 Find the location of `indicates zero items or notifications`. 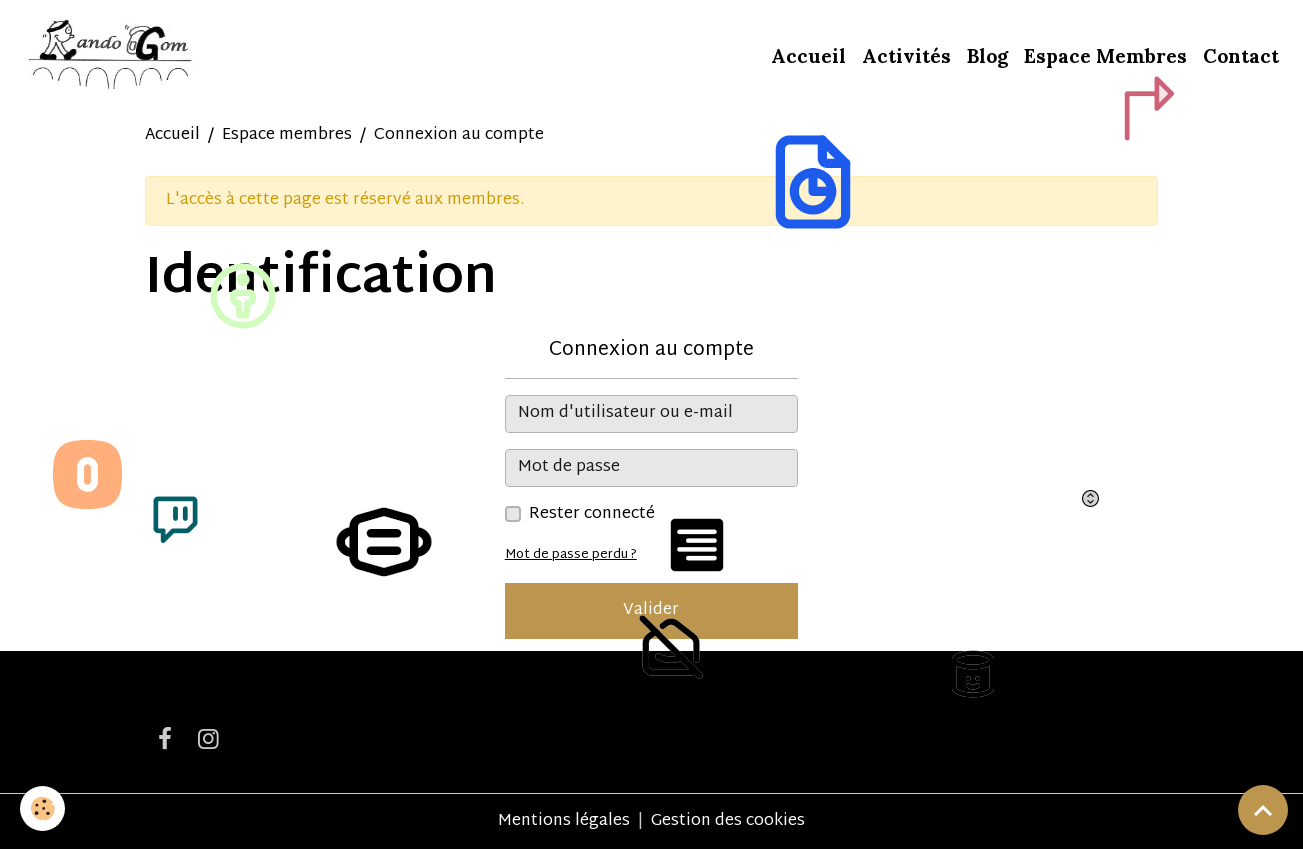

indicates zero items or notifications is located at coordinates (87, 474).